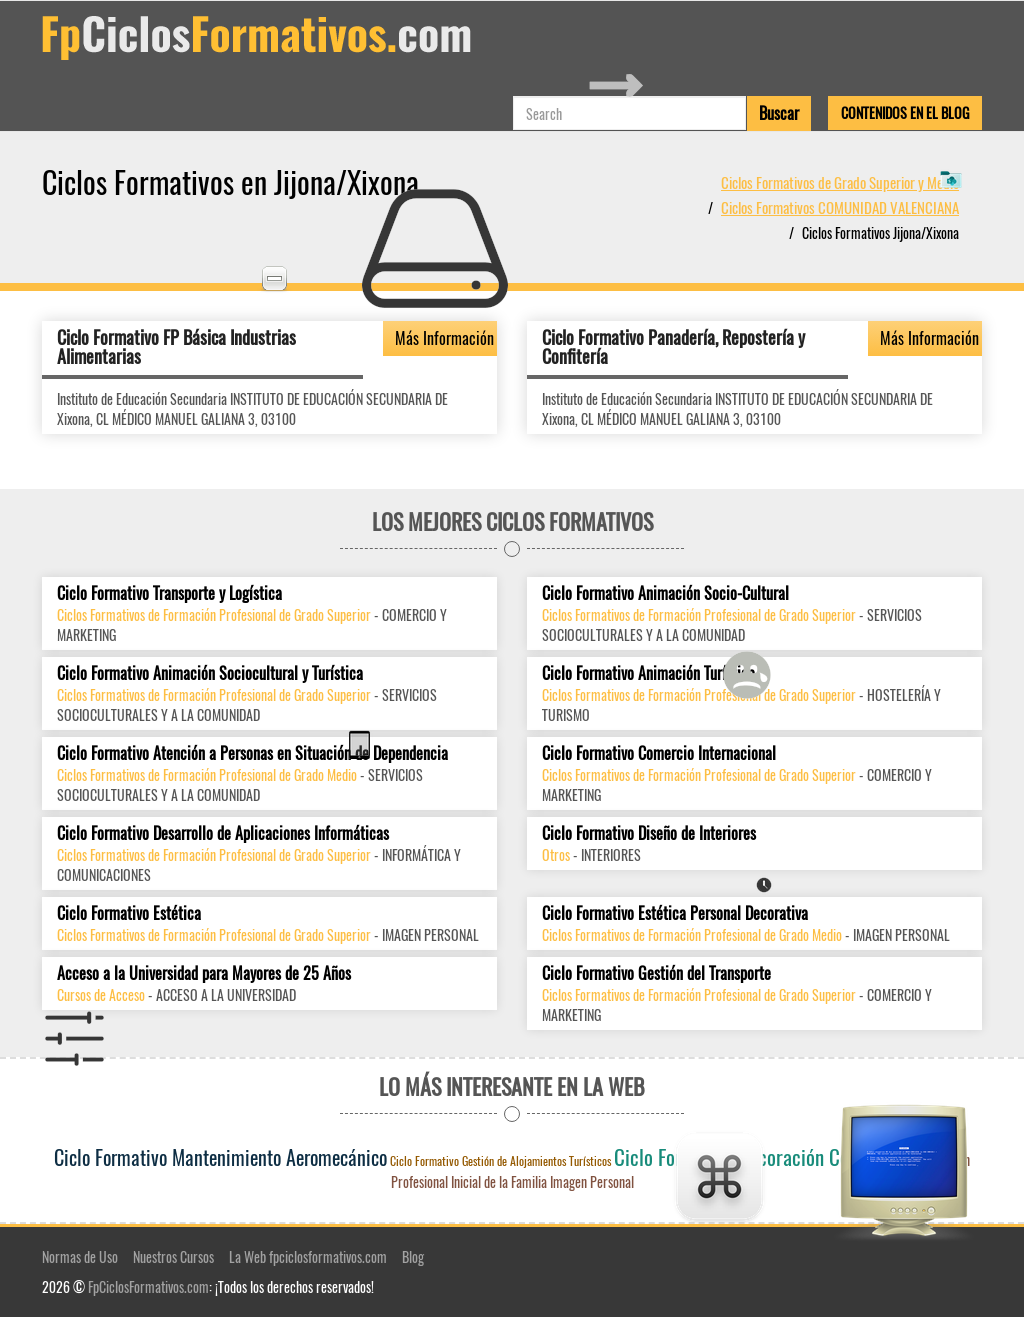 Image resolution: width=1024 pixels, height=1317 pixels. I want to click on open microsoft sharepoint folder, so click(951, 180).